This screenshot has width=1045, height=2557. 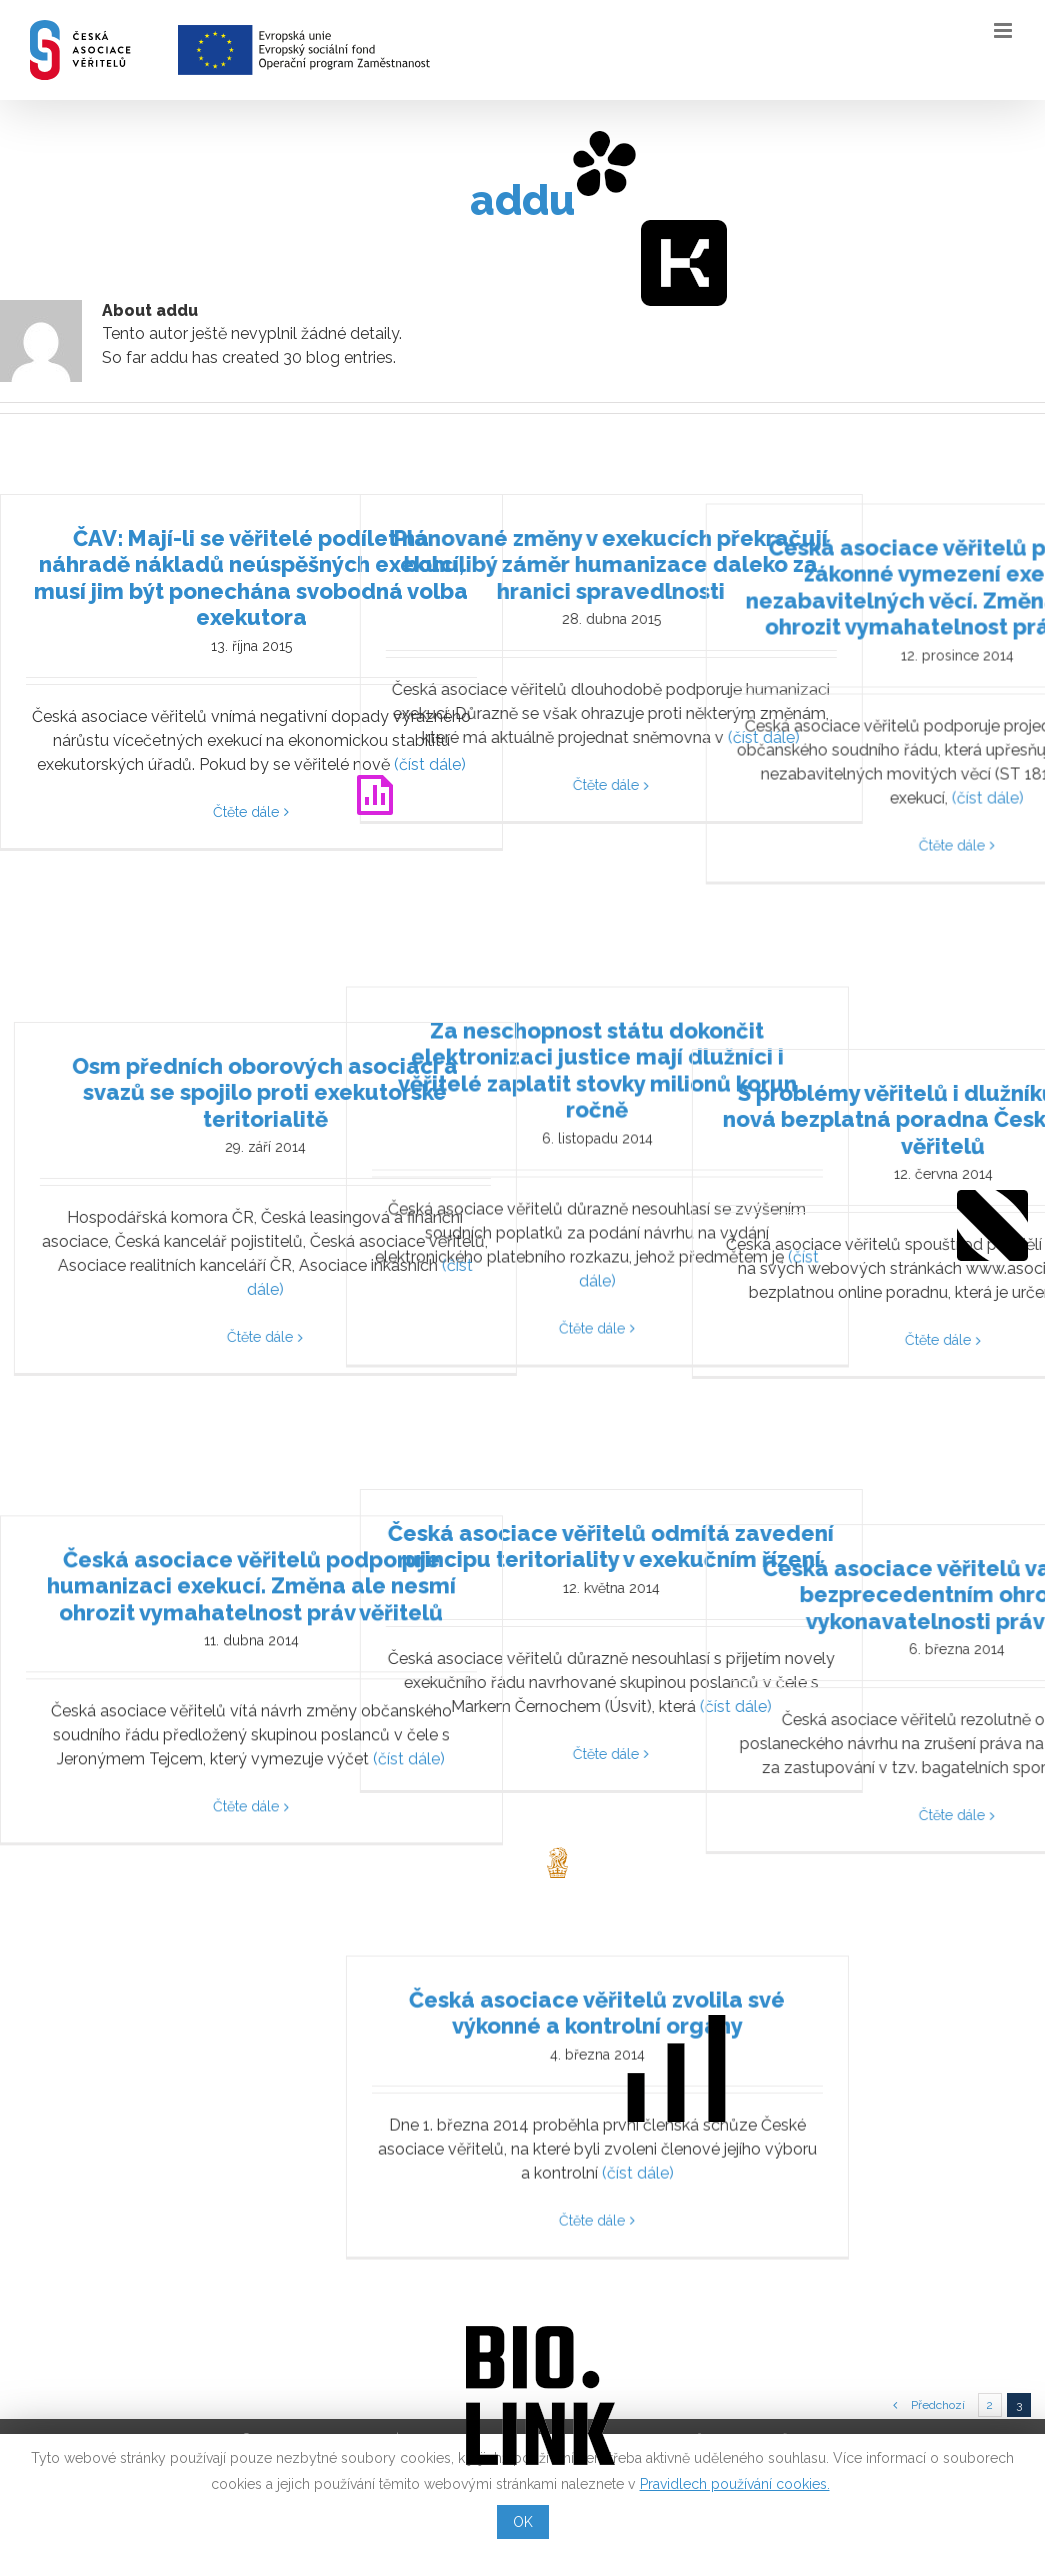 I want to click on link to biolink profile, so click(x=540, y=2395).